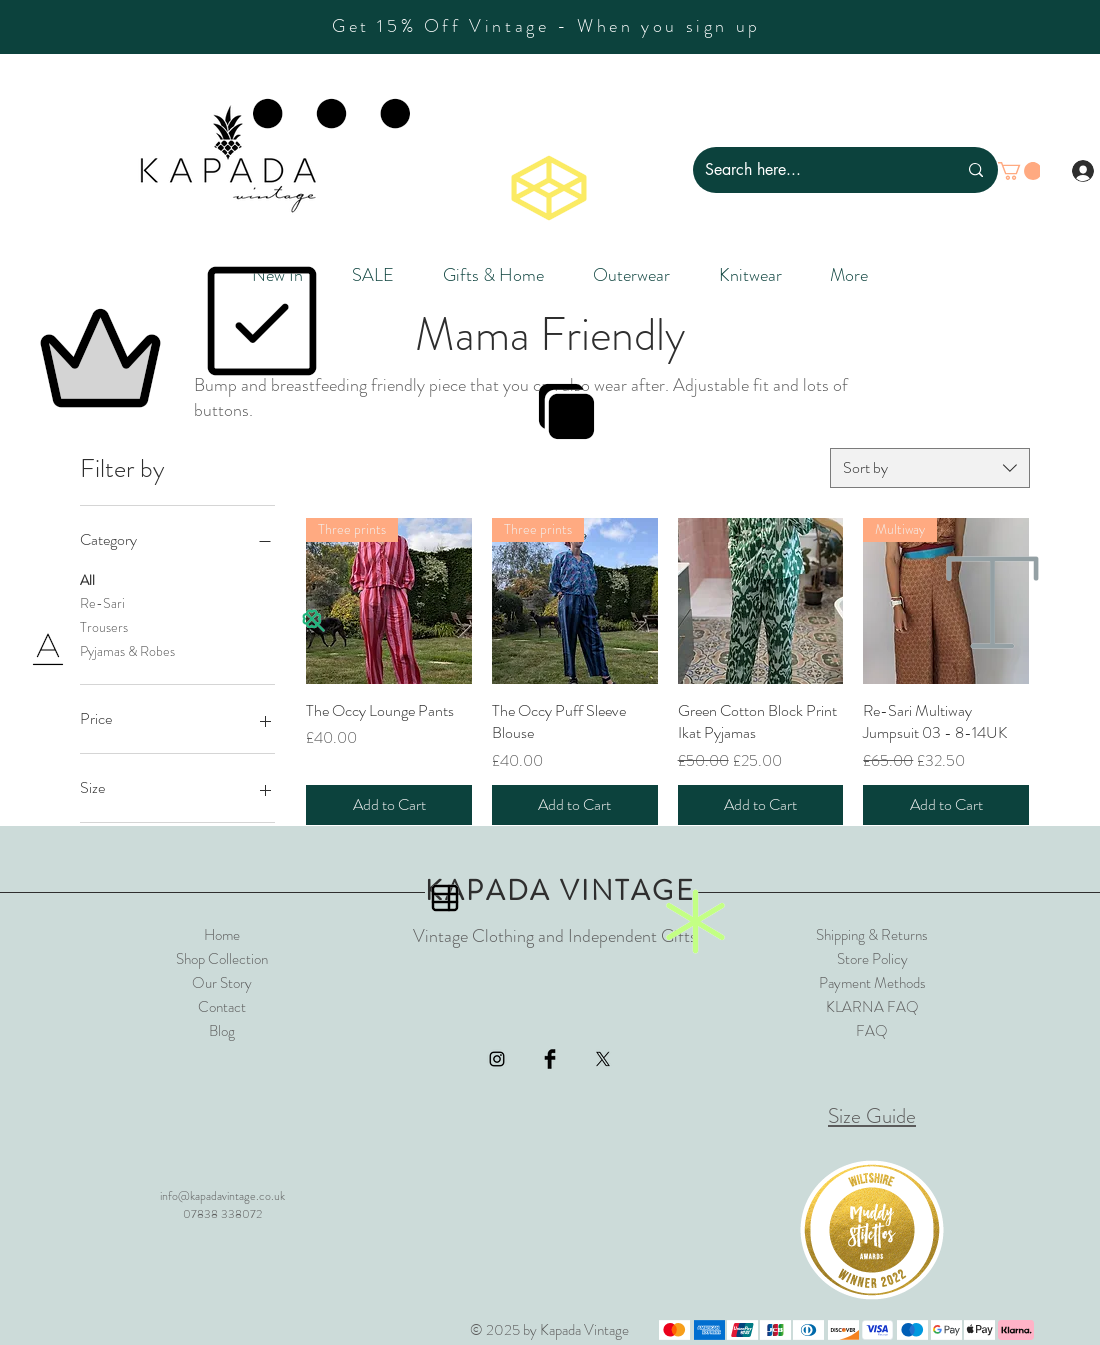 This screenshot has width=1100, height=1345. Describe the element at coordinates (695, 921) in the screenshot. I see `indicates a required field in a form` at that location.